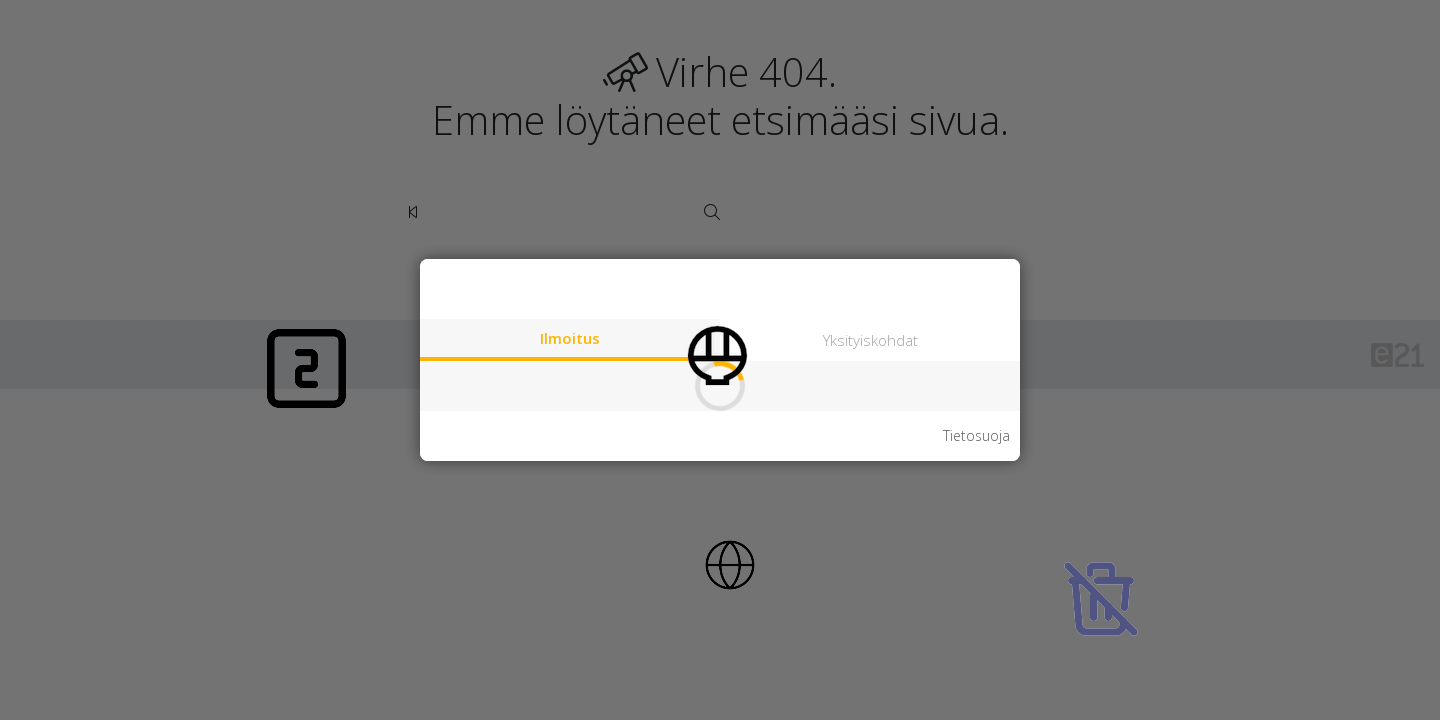 The height and width of the screenshot is (720, 1440). I want to click on switch to global or worldwide view, so click(730, 565).